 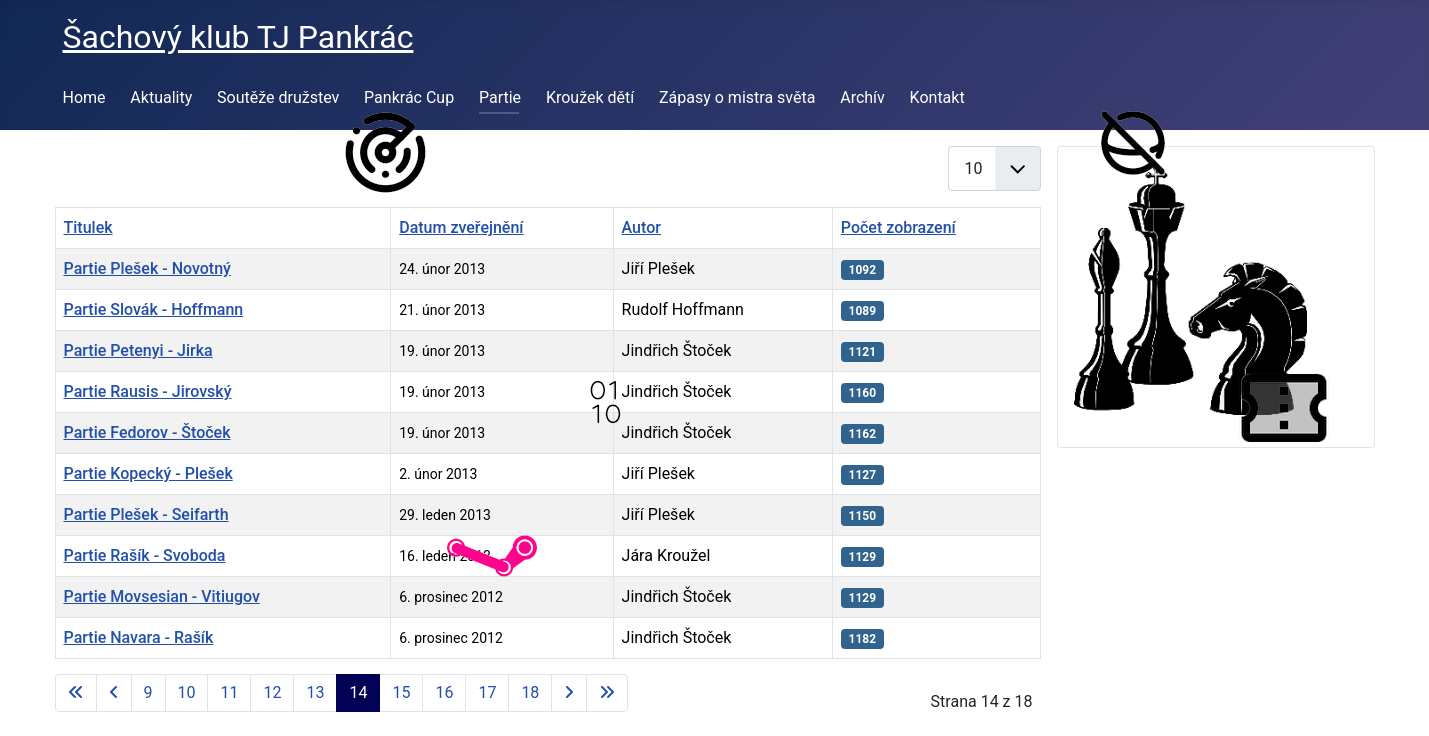 I want to click on view your tickets or passes, so click(x=1284, y=408).